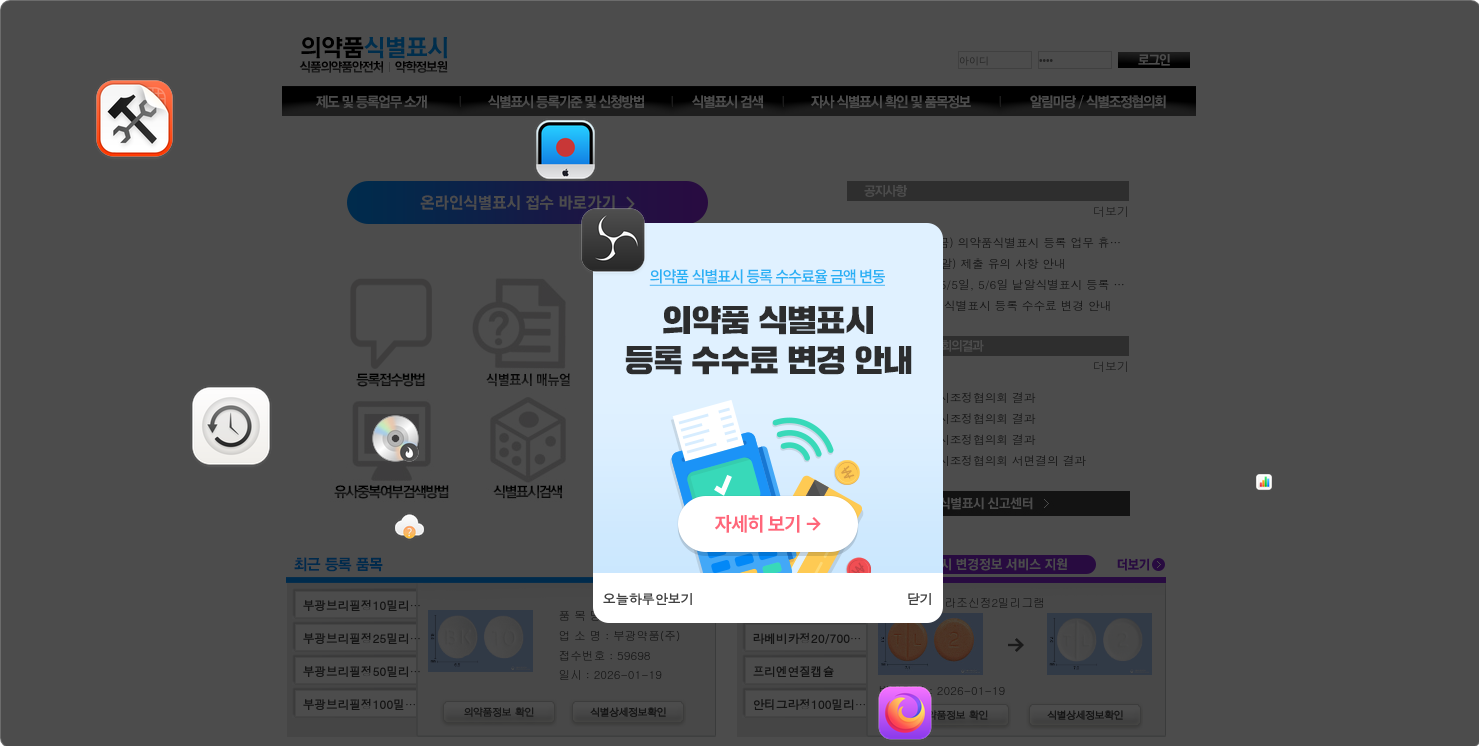 This screenshot has width=1479, height=746. I want to click on open calligra sheets spreadsheet application, so click(1264, 482).